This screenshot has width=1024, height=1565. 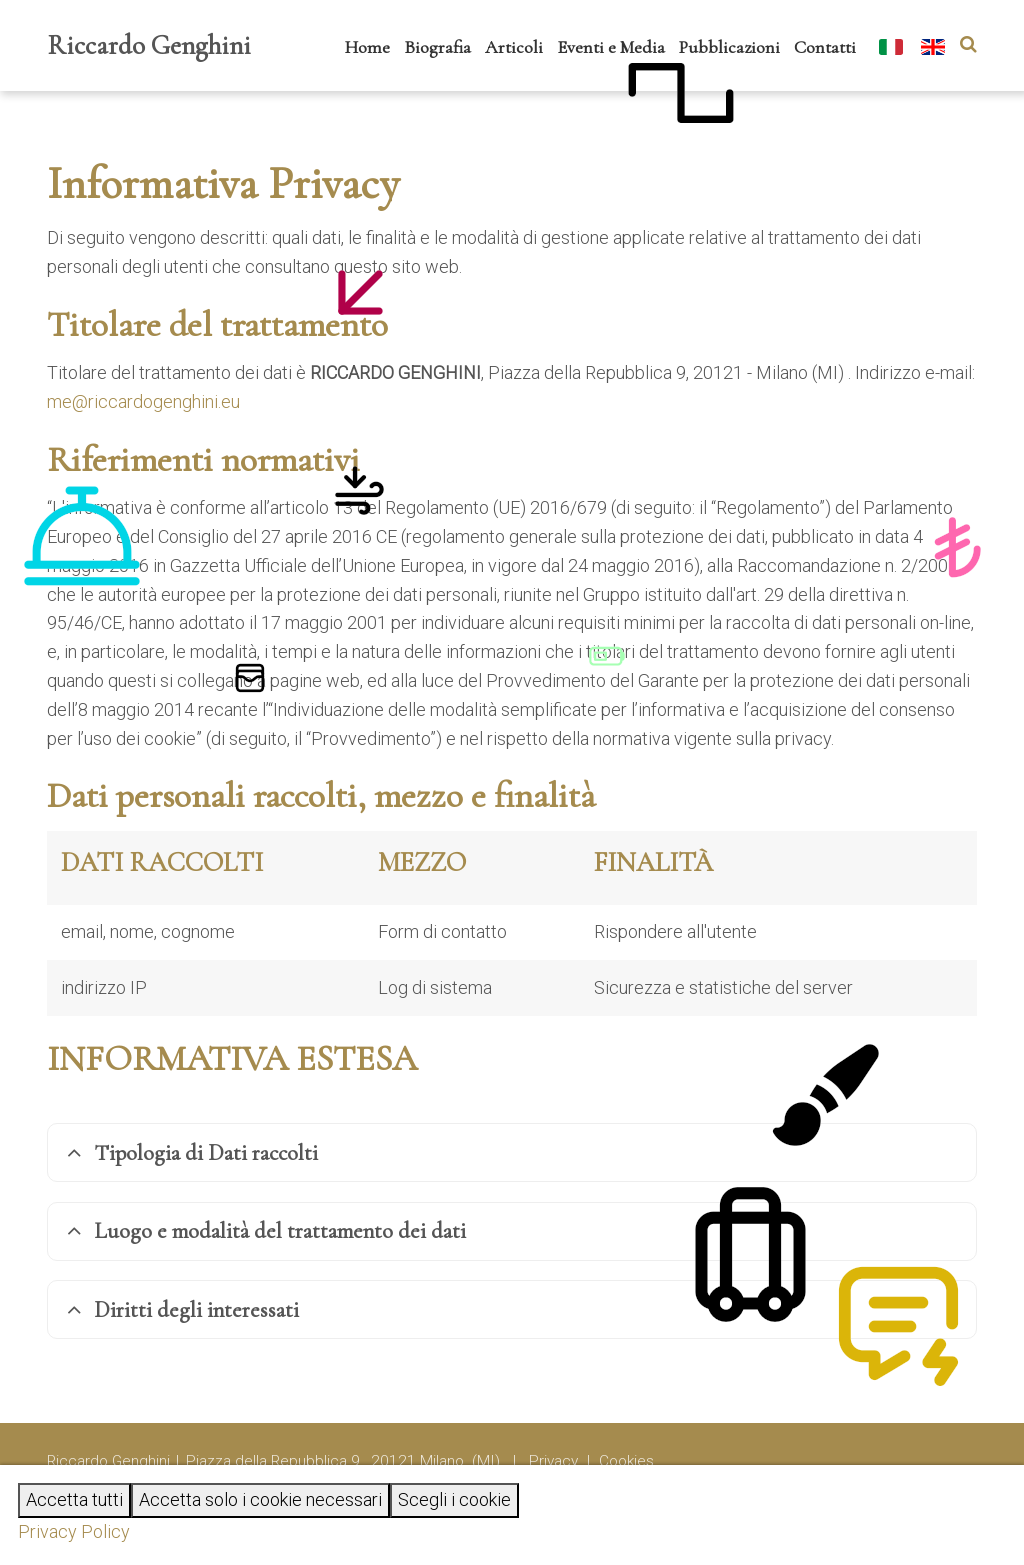 I want to click on indicates Turkish lira currency, so click(x=959, y=545).